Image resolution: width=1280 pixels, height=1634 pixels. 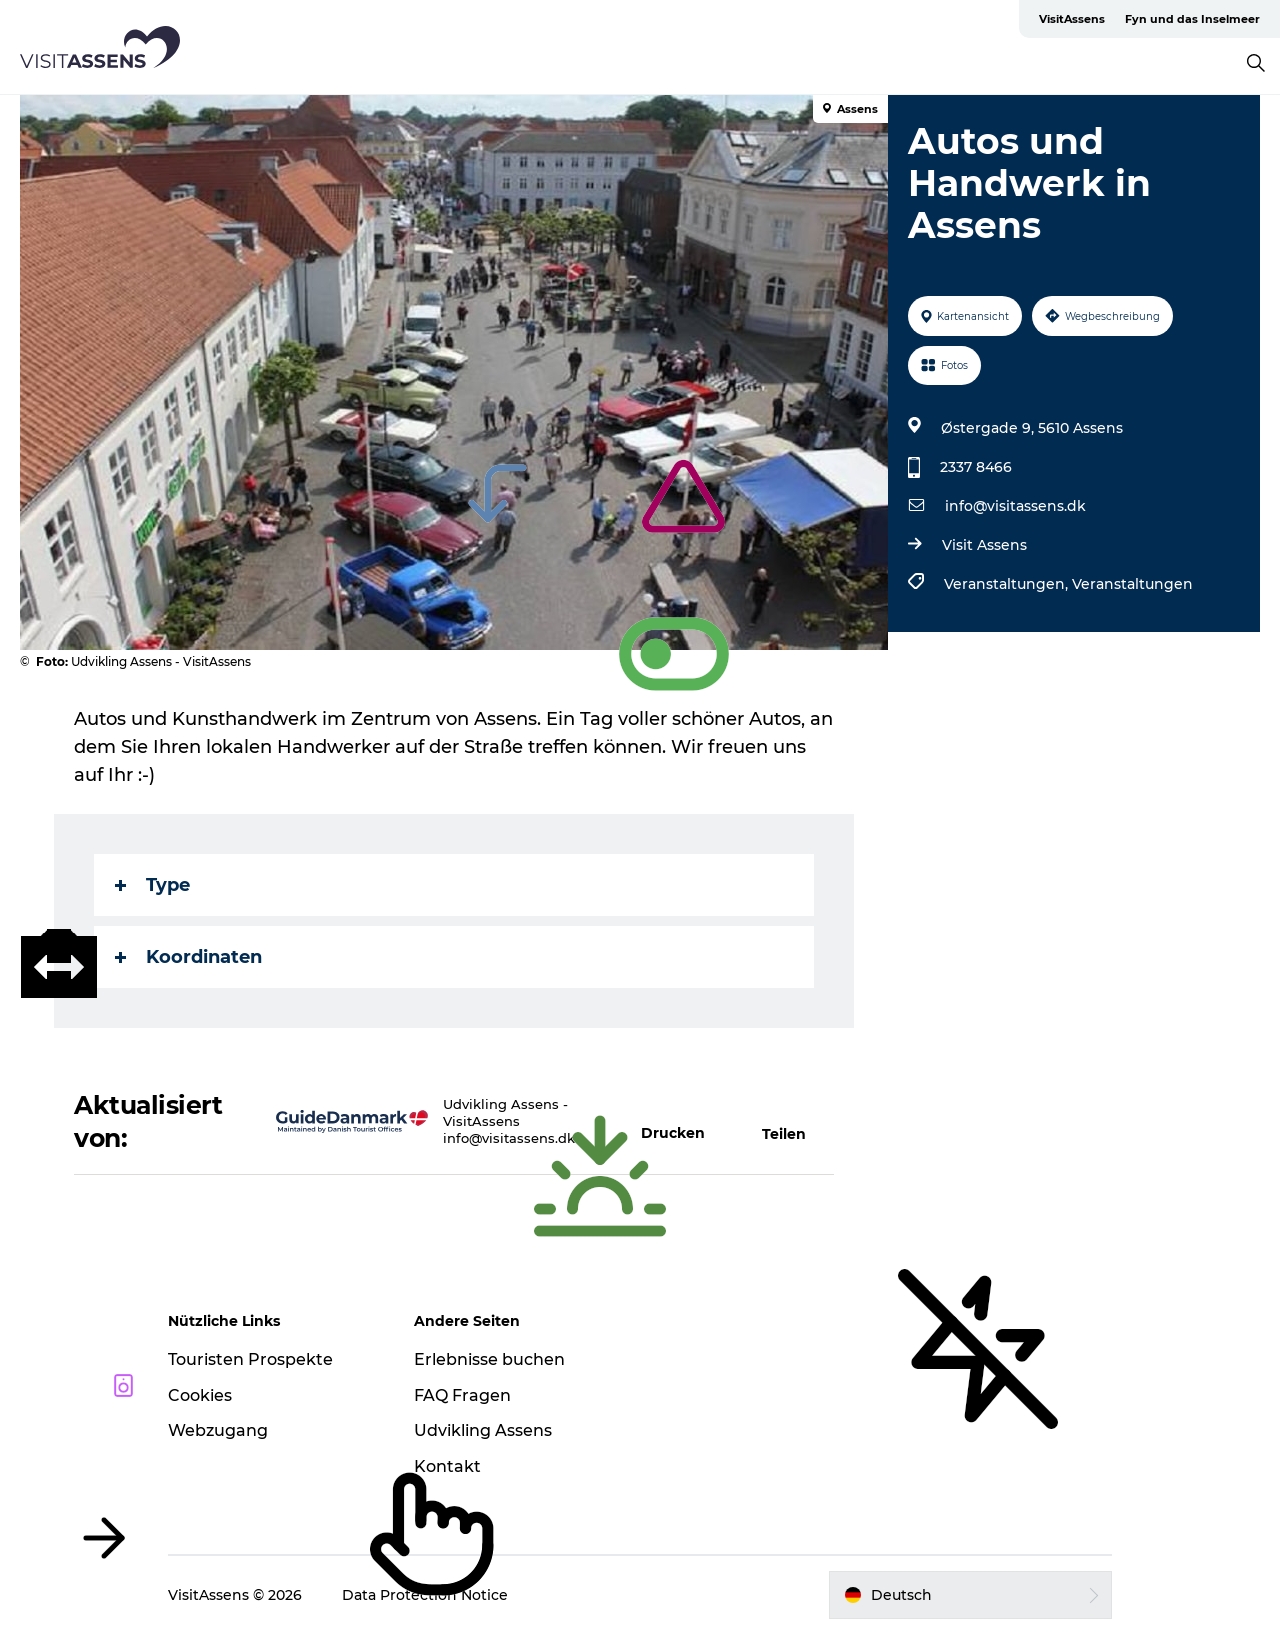 What do you see at coordinates (432, 1534) in the screenshot?
I see `tap or click to select an item` at bounding box center [432, 1534].